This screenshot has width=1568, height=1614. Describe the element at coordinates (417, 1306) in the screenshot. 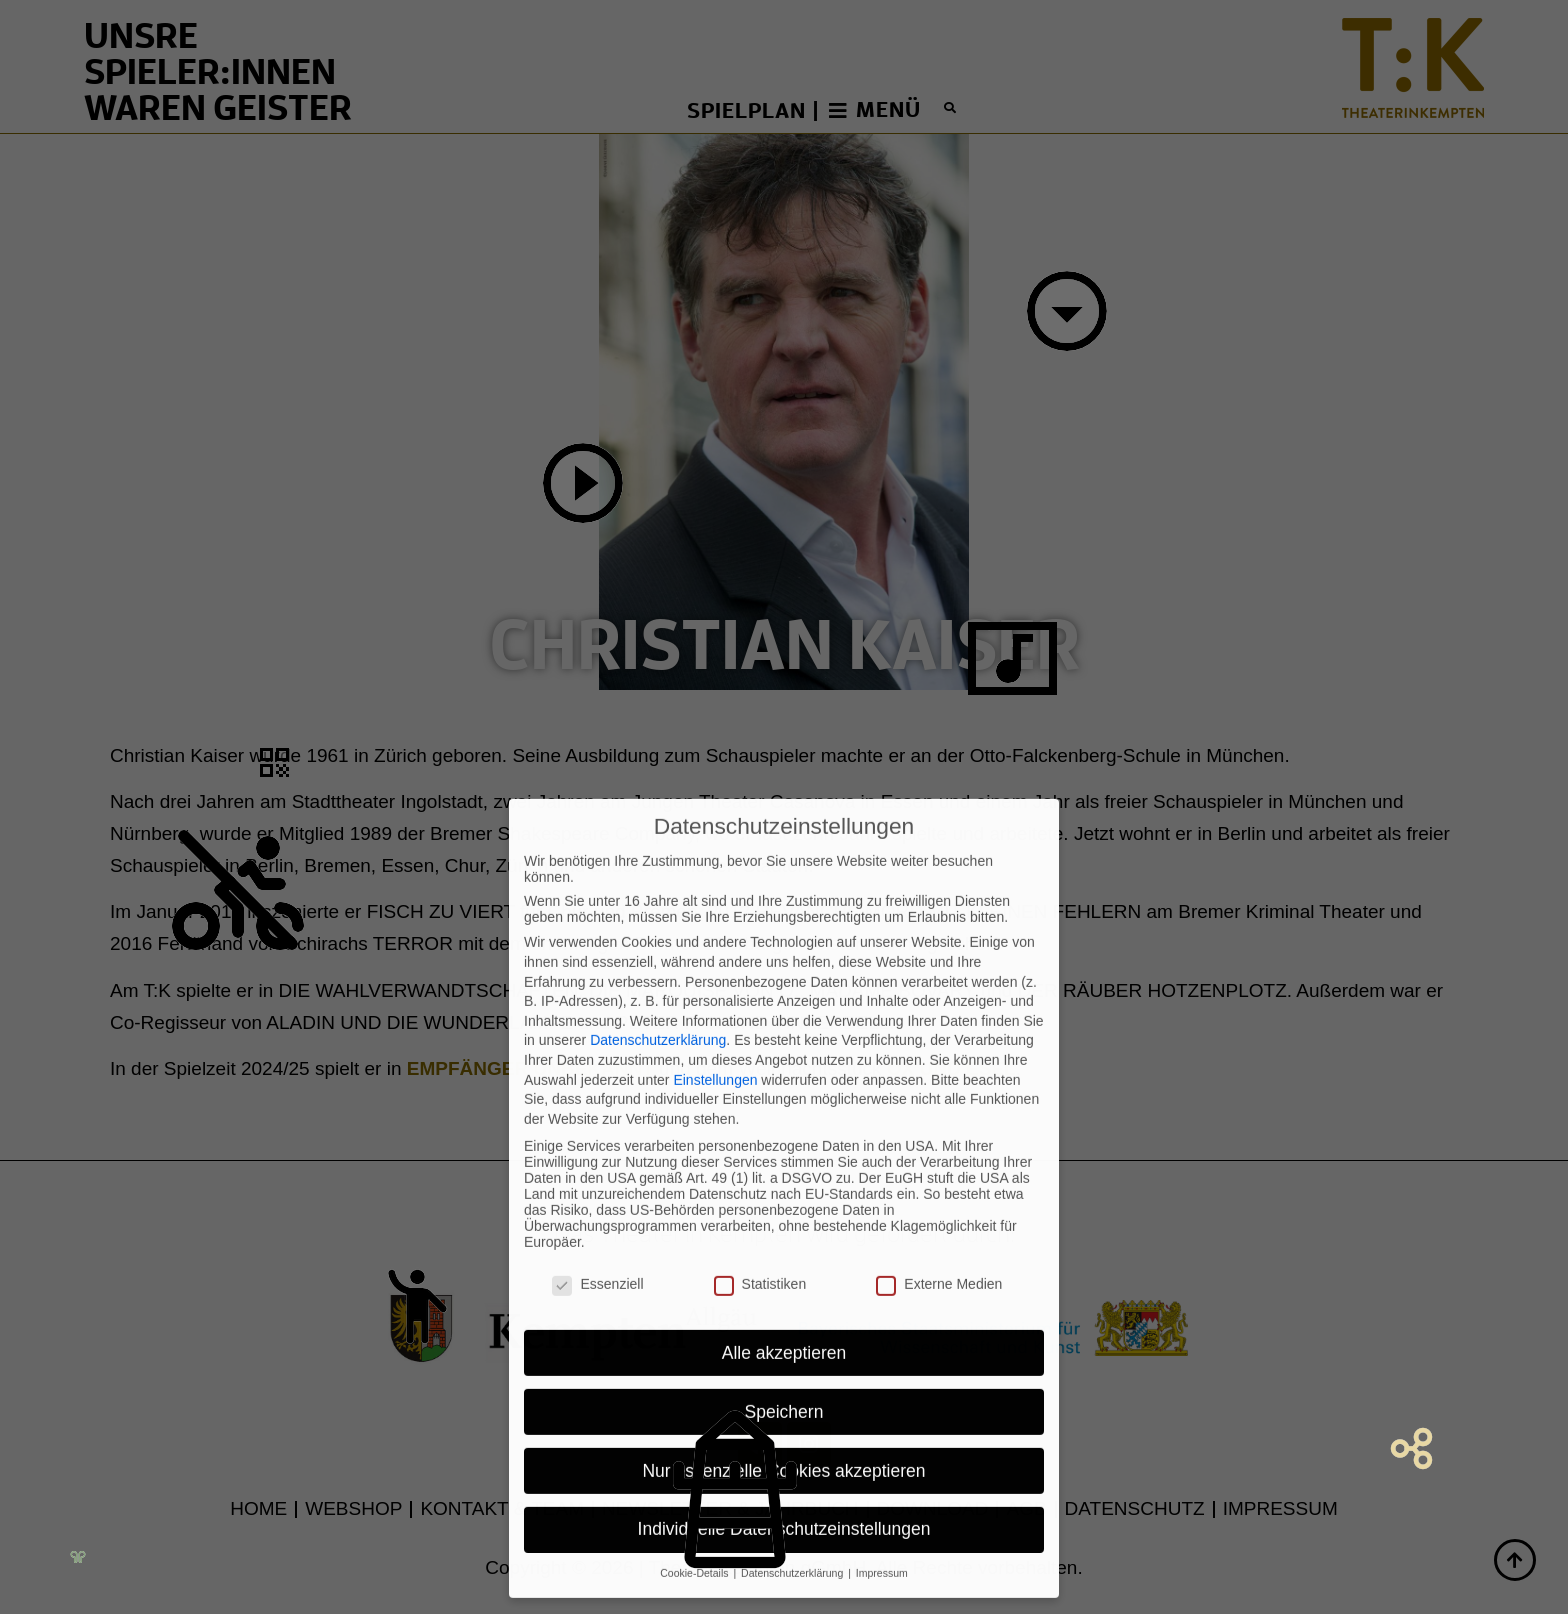

I see `access social or people-related features` at that location.